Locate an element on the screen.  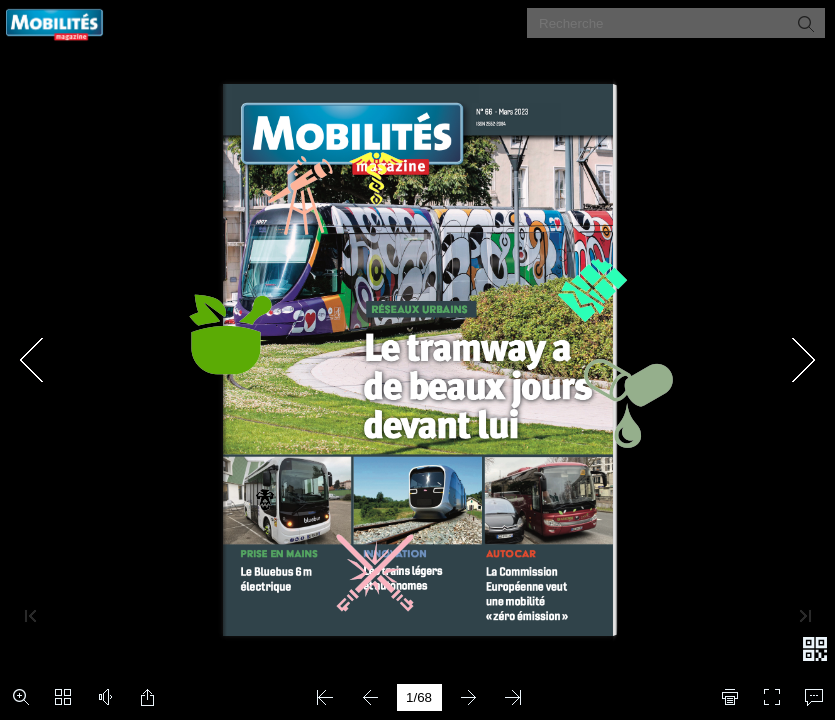
access lightsaber combat or duel mode is located at coordinates (375, 573).